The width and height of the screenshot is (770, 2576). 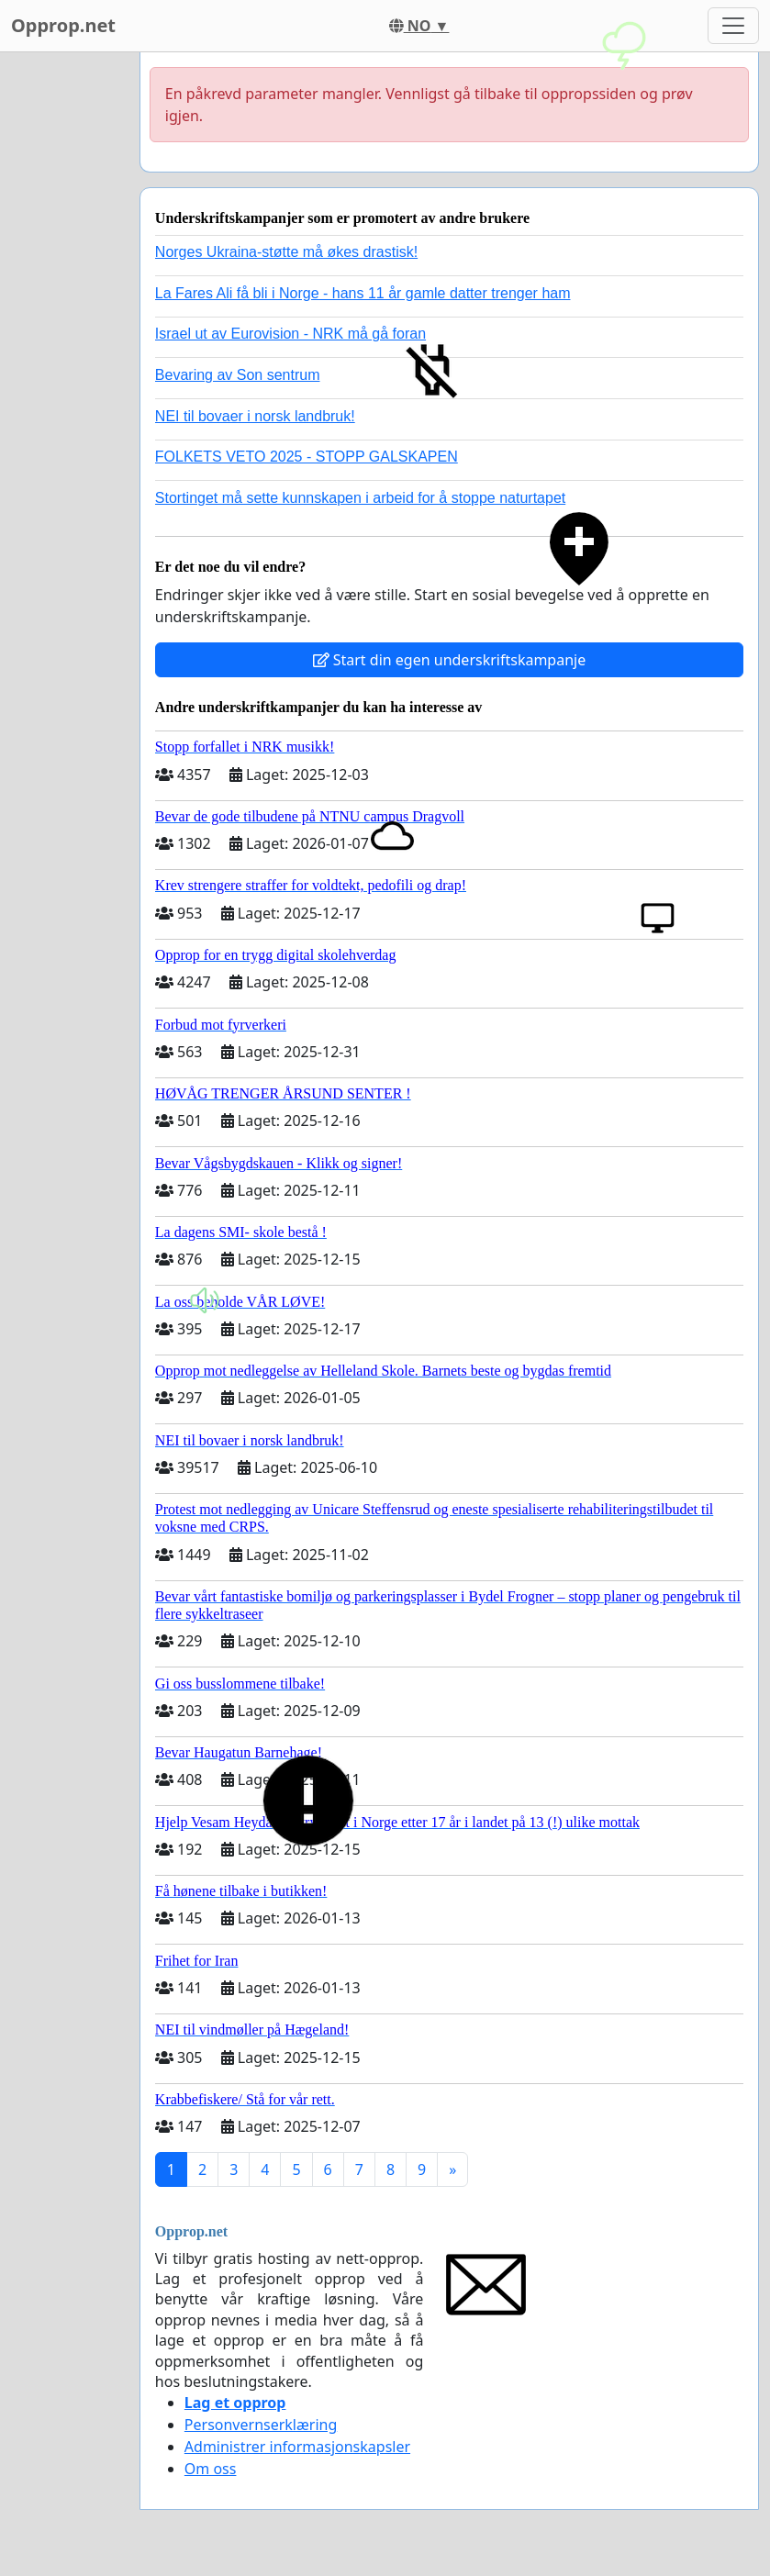 I want to click on power is currently off or disconnected, so click(x=432, y=370).